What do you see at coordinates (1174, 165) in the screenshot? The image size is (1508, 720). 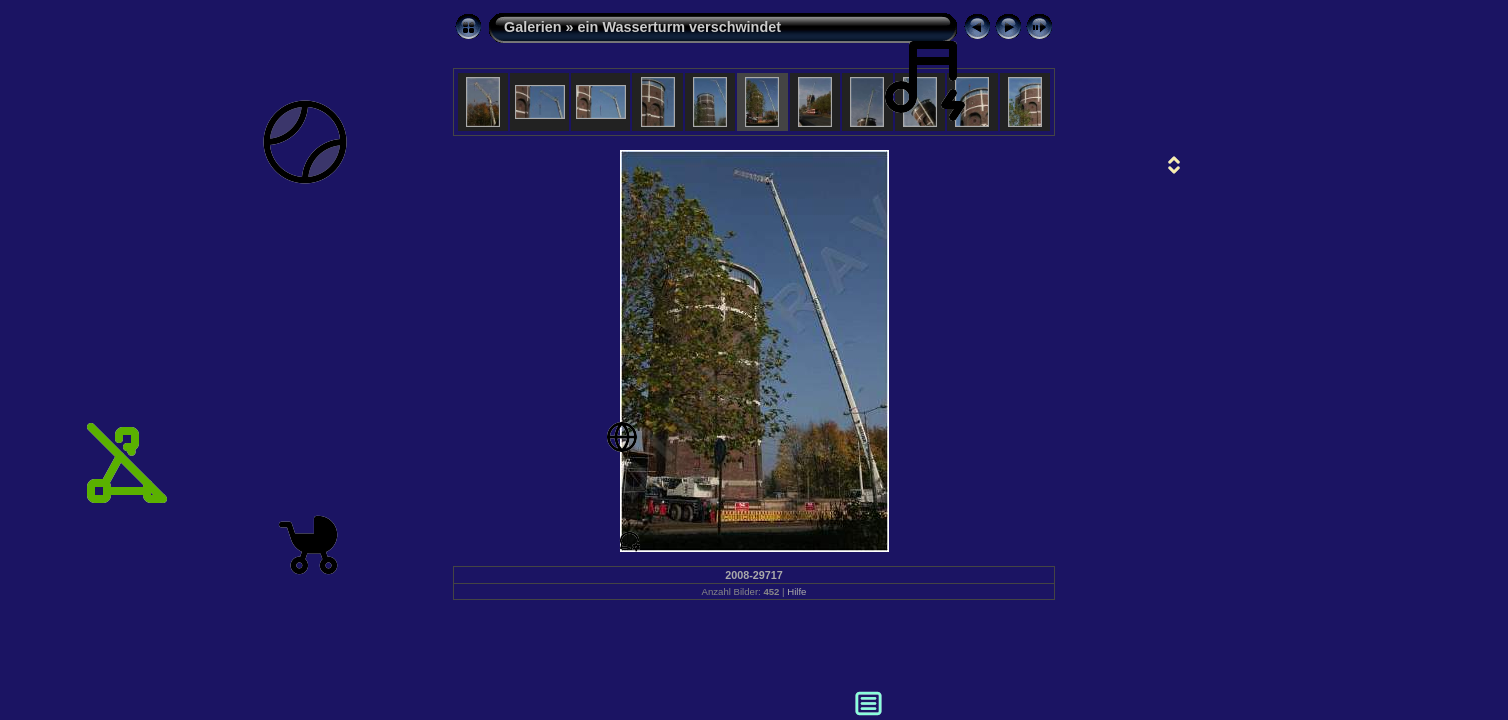 I see `expand or collapse a section` at bounding box center [1174, 165].